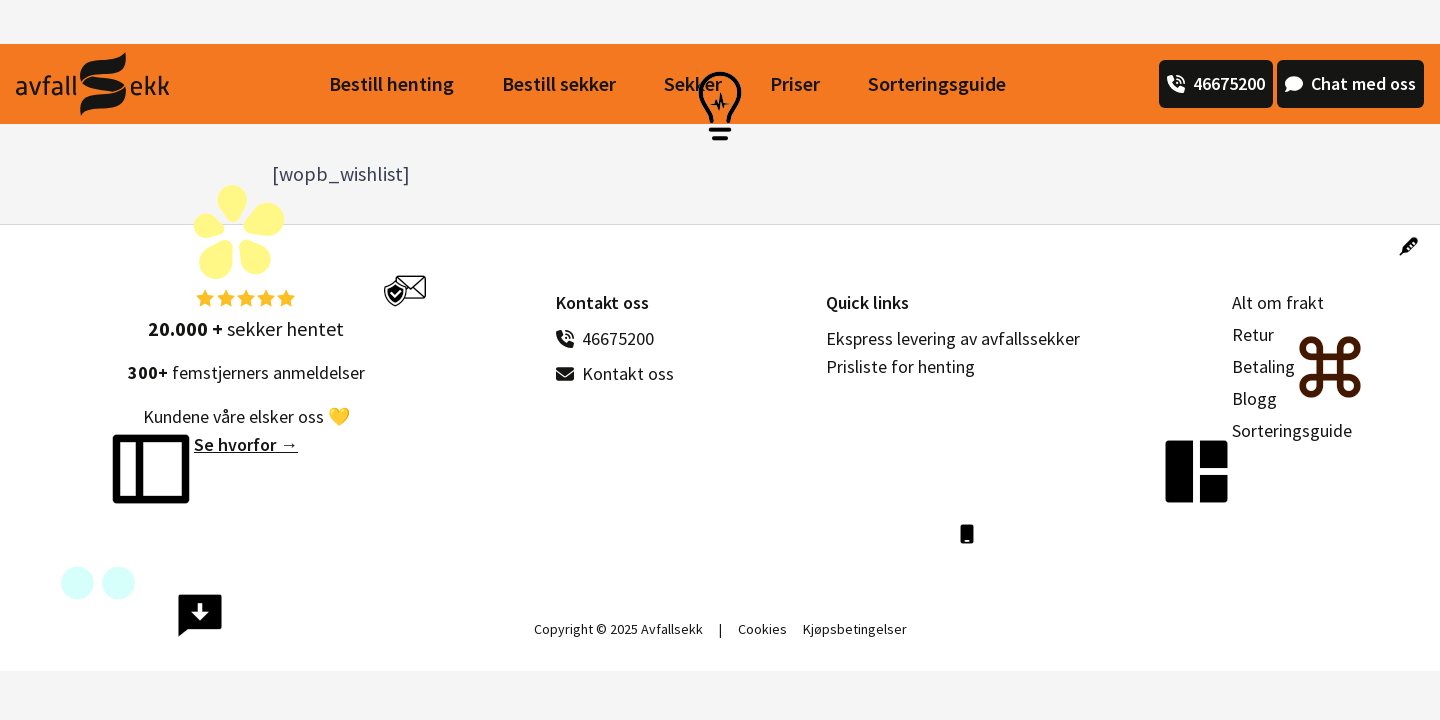 This screenshot has height=720, width=1440. Describe the element at coordinates (200, 614) in the screenshot. I see `download chat history` at that location.